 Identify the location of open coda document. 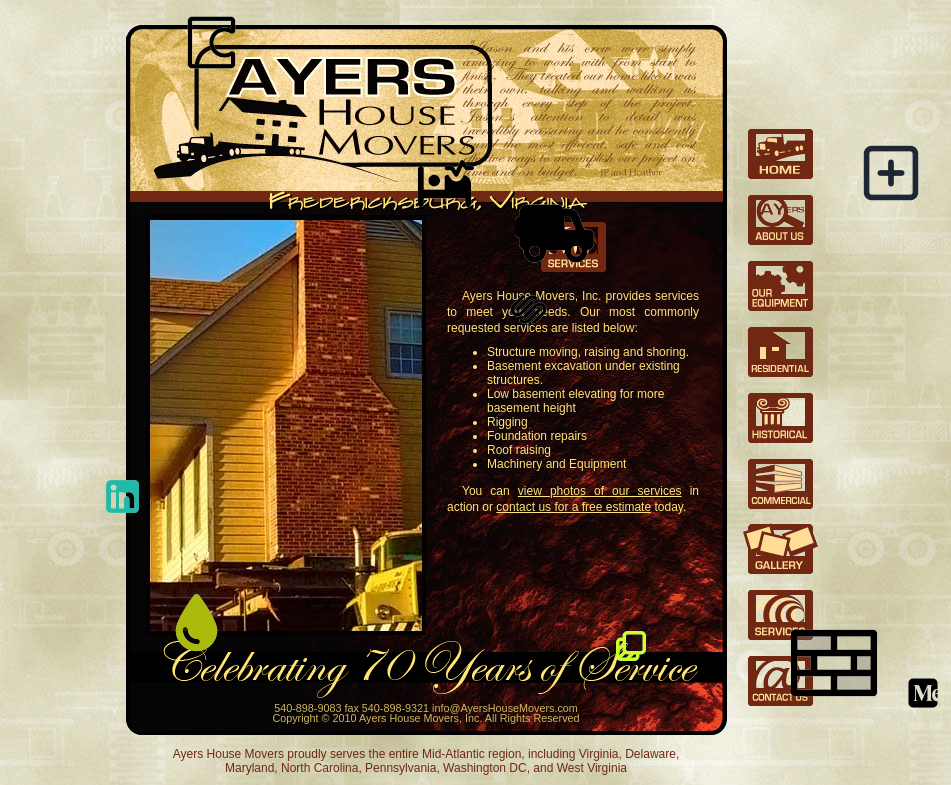
(211, 42).